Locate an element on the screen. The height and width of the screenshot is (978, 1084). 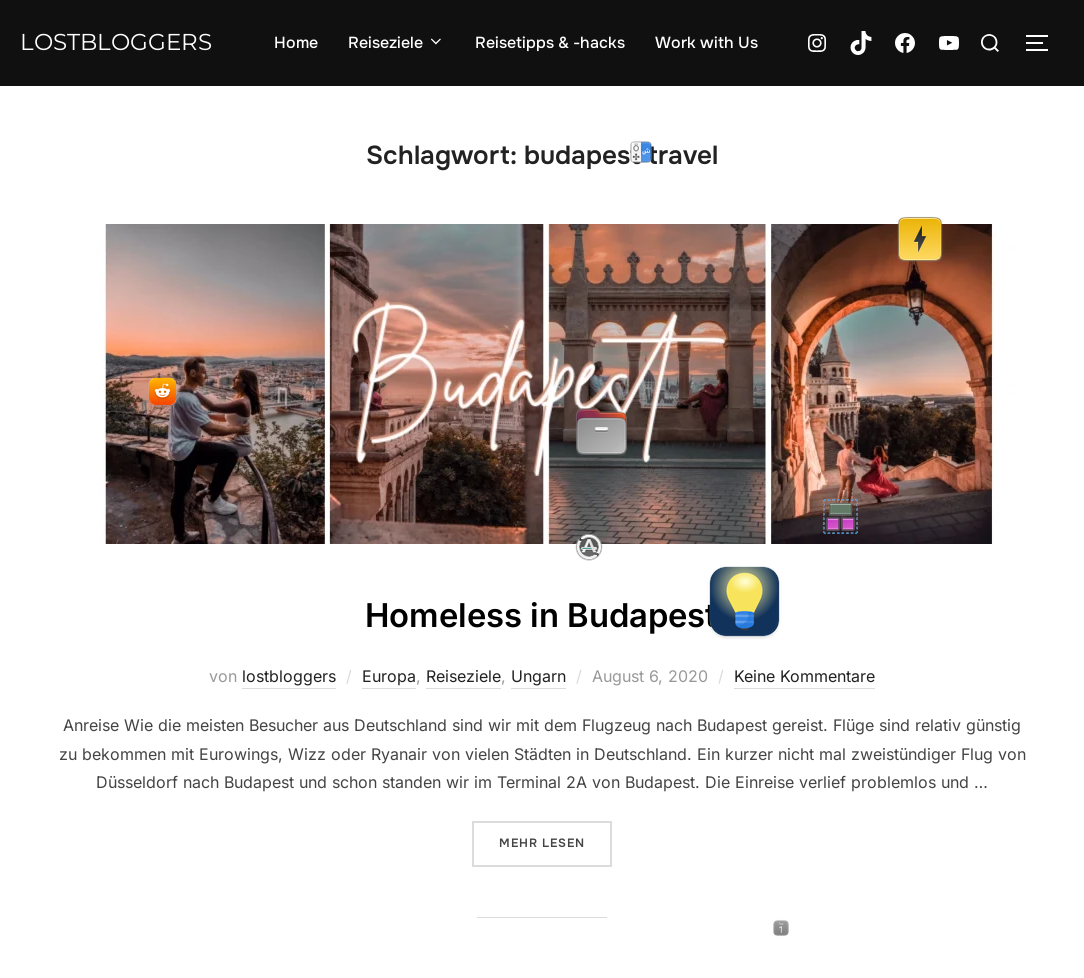
select all items in the current view is located at coordinates (840, 516).